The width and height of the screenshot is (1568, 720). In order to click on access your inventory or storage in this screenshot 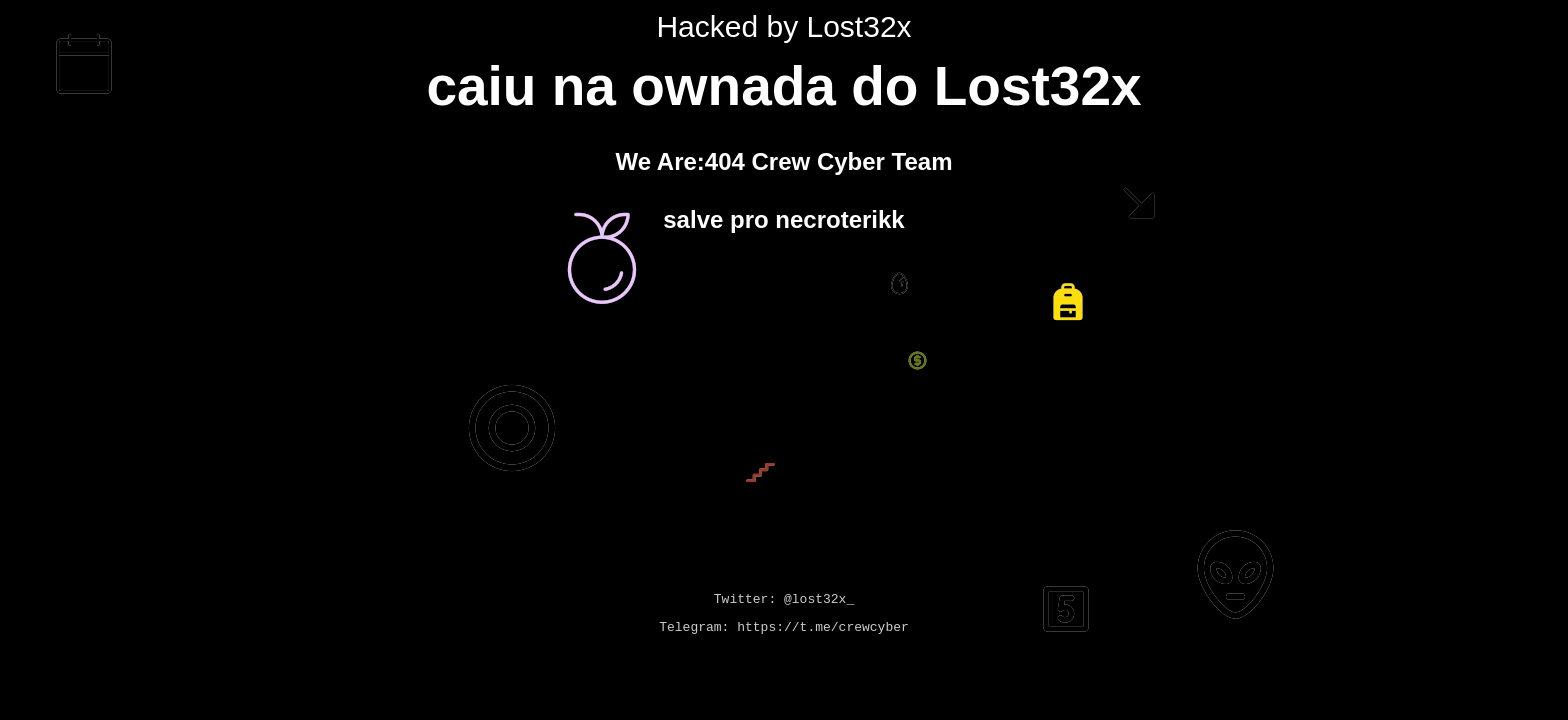, I will do `click(1068, 303)`.